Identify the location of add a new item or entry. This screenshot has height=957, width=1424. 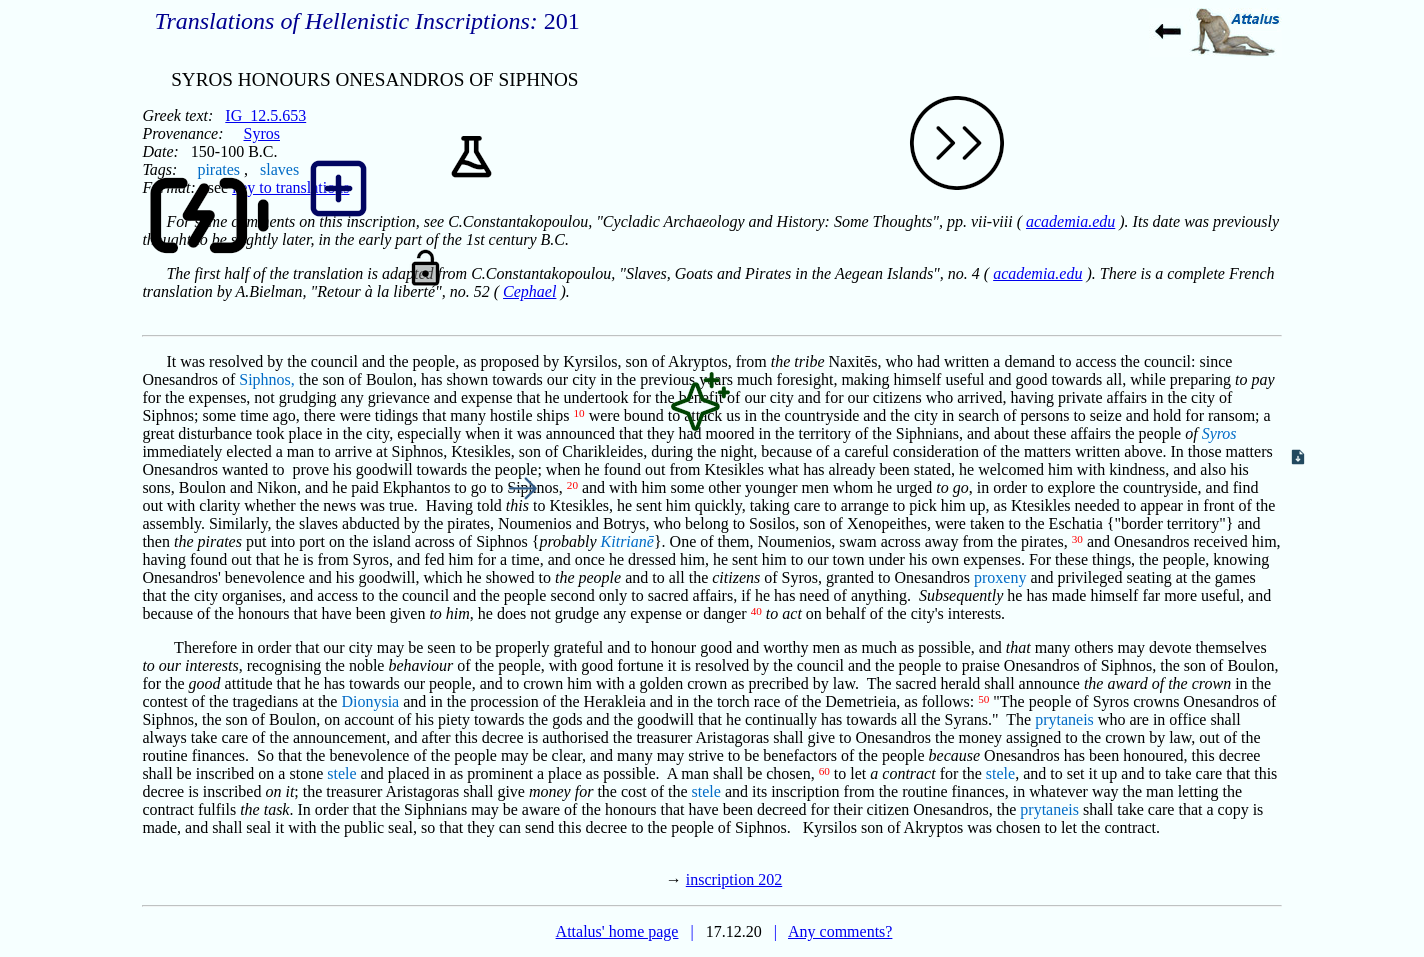
(338, 188).